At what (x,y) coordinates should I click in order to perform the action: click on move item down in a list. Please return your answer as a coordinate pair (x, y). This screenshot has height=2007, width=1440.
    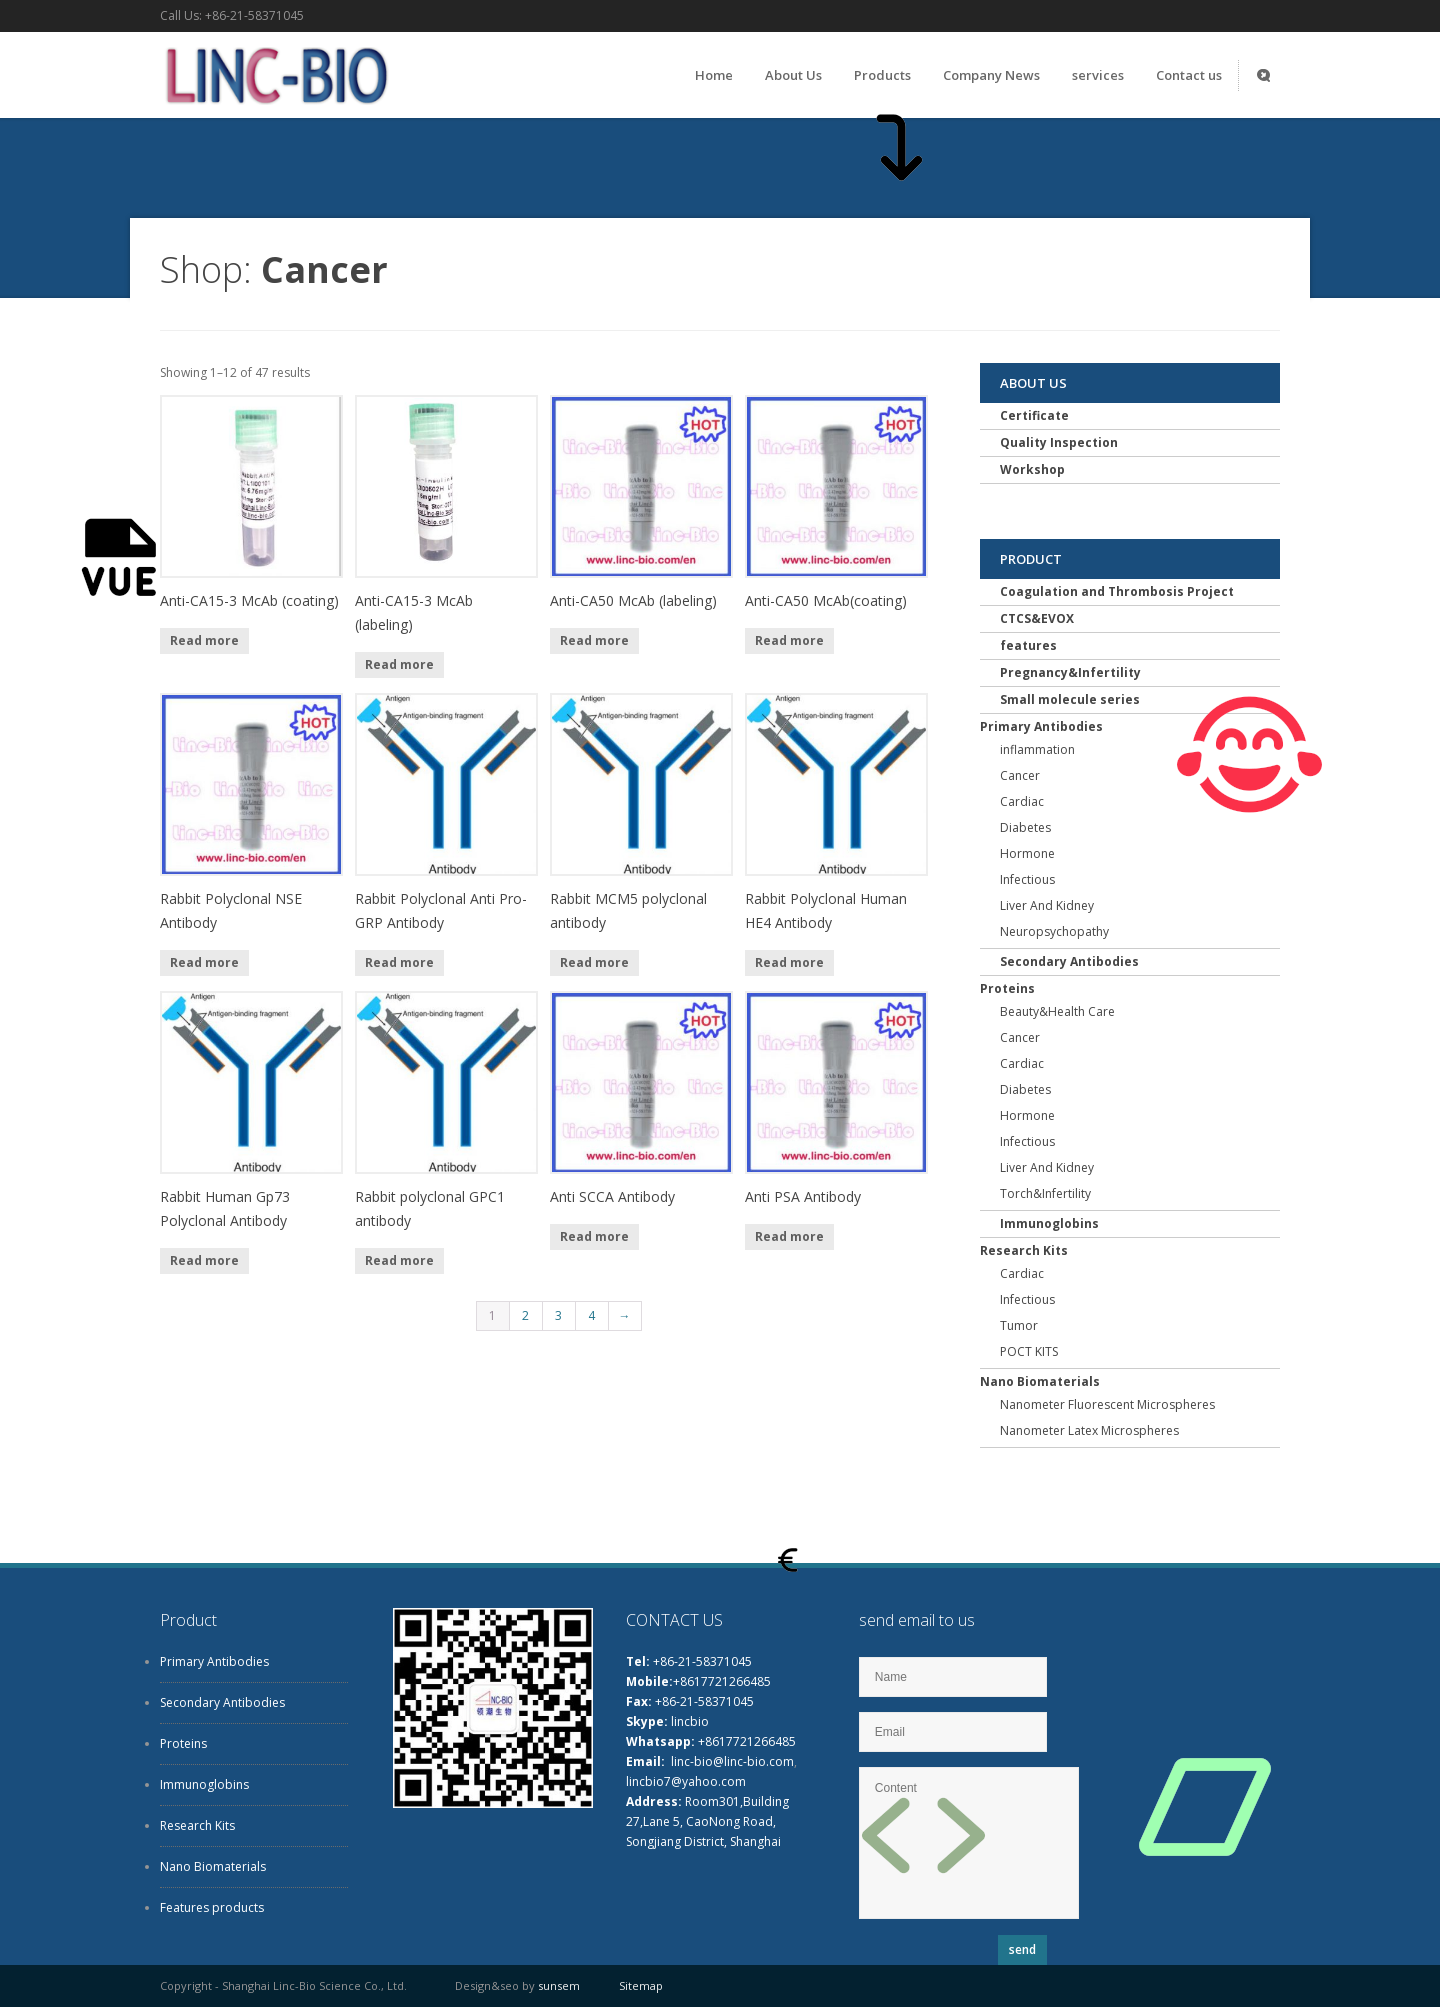
    Looking at the image, I should click on (901, 147).